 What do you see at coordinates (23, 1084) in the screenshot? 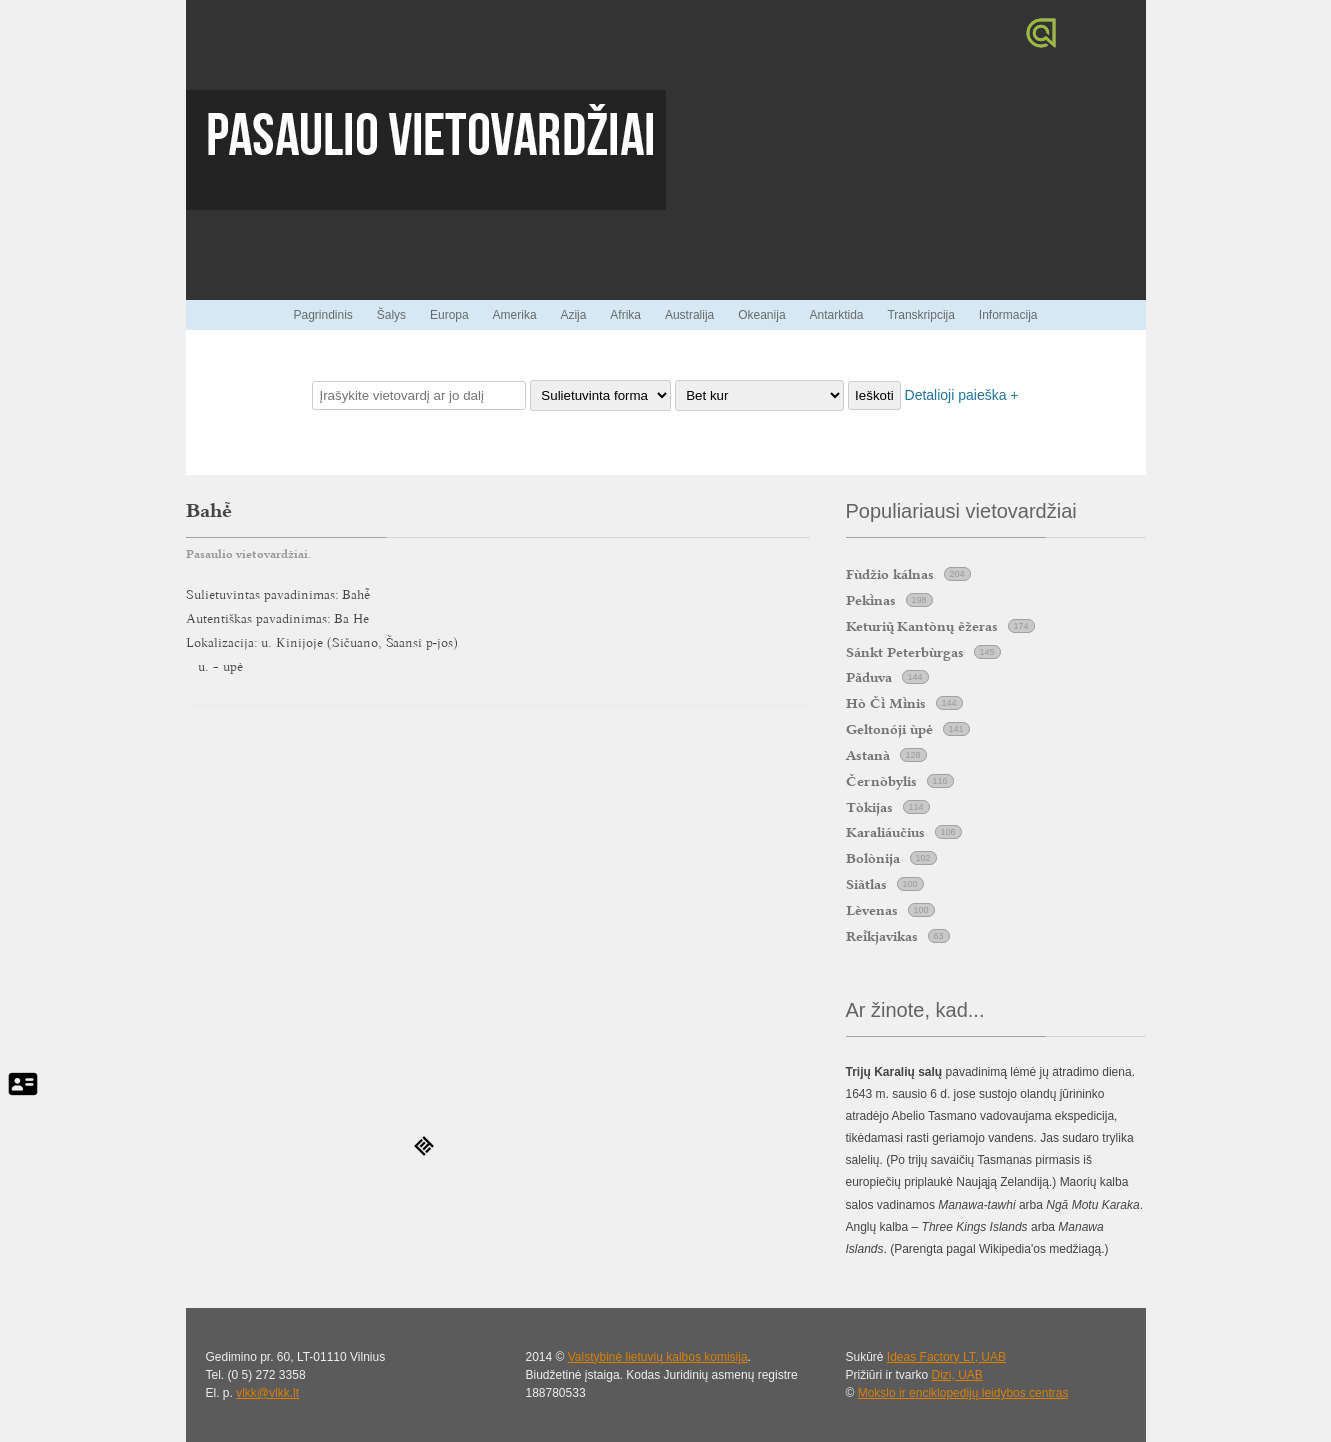
I see `view contact details` at bounding box center [23, 1084].